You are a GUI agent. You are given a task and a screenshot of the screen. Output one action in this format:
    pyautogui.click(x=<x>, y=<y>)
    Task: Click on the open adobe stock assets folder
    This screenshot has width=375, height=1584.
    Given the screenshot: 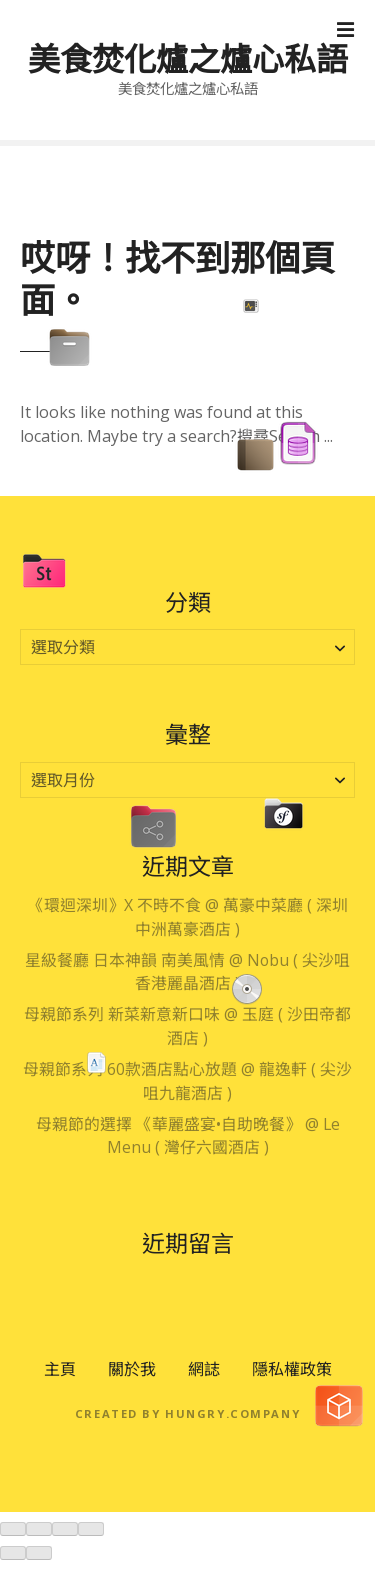 What is the action you would take?
    pyautogui.click(x=44, y=572)
    